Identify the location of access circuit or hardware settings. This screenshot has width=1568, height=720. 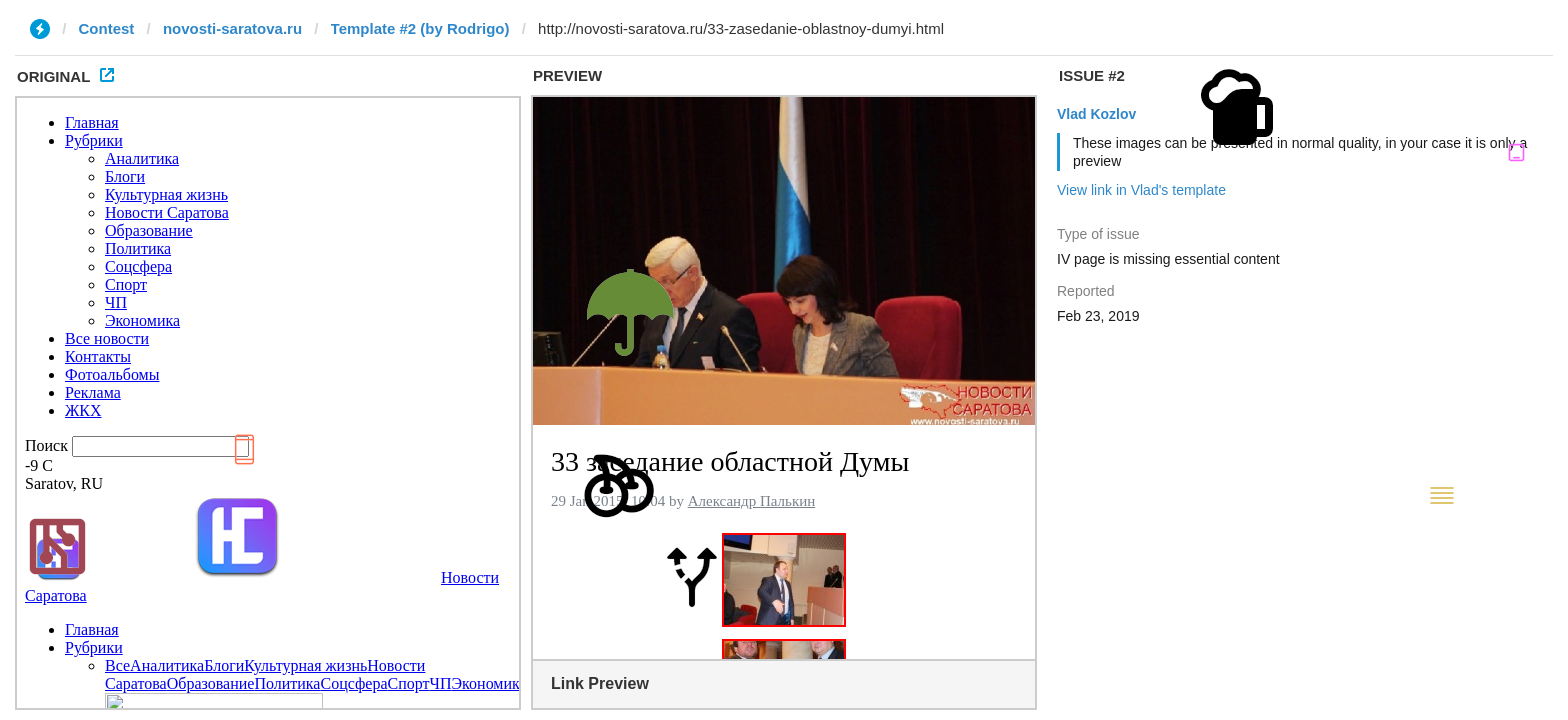
(57, 546).